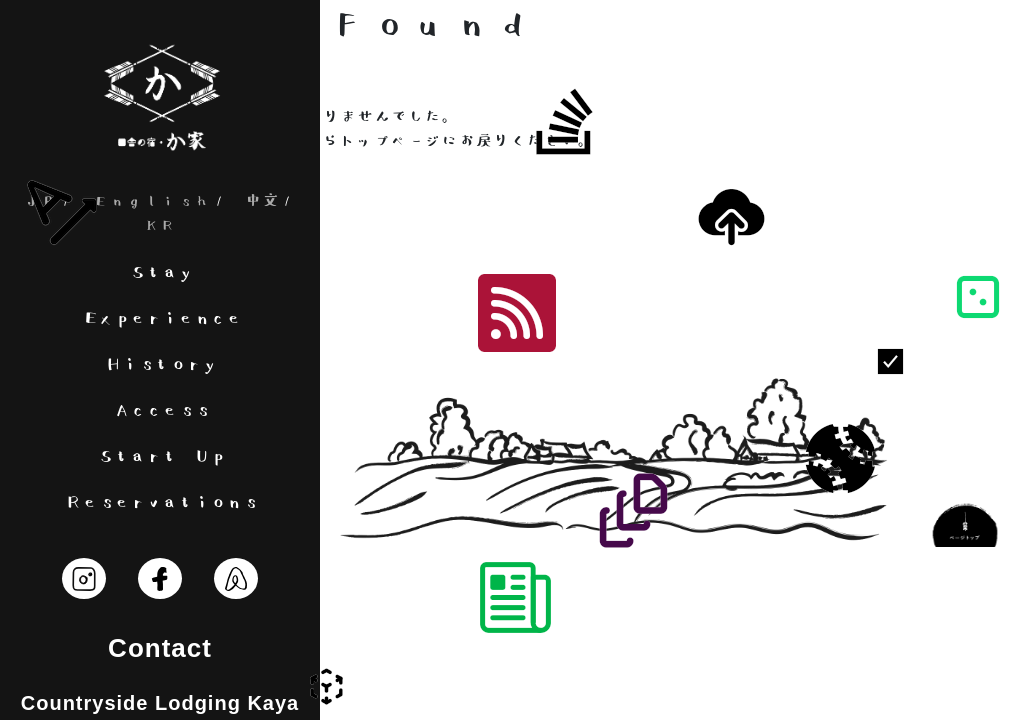 This screenshot has height=720, width=1024. I want to click on roll dice or generate random number, so click(978, 297).